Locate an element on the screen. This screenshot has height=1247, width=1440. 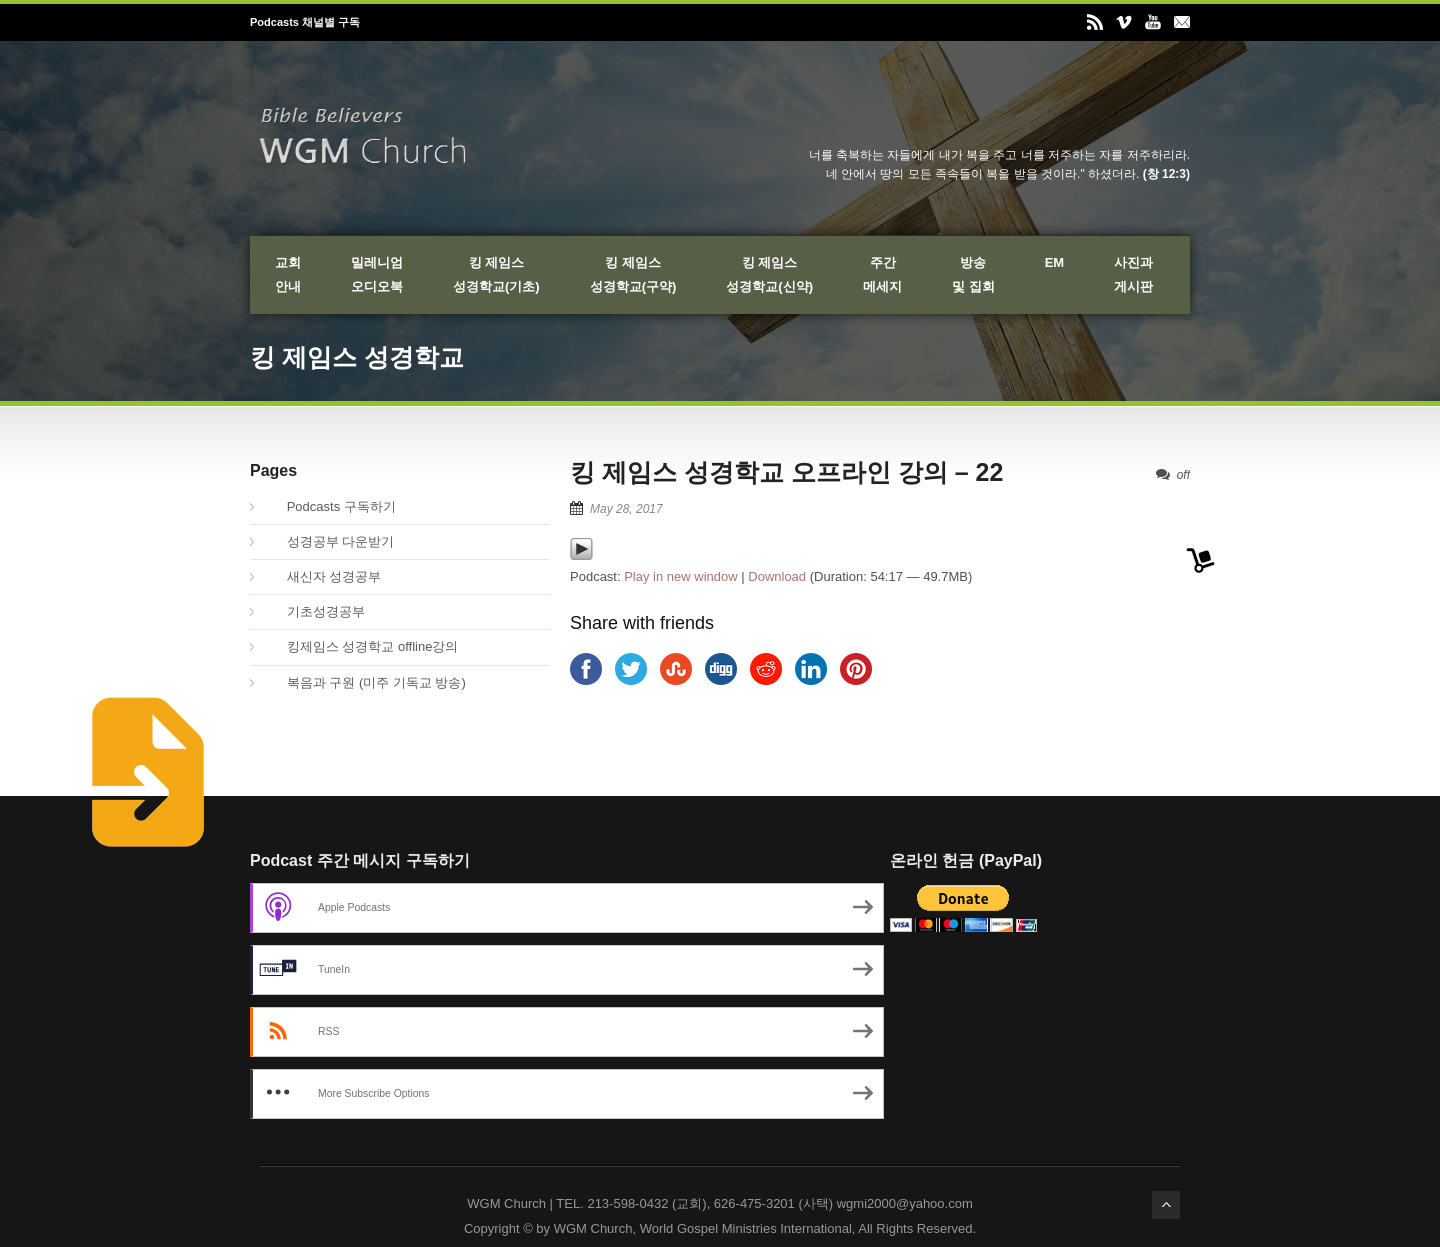
access shipping or delivery options is located at coordinates (1200, 560).